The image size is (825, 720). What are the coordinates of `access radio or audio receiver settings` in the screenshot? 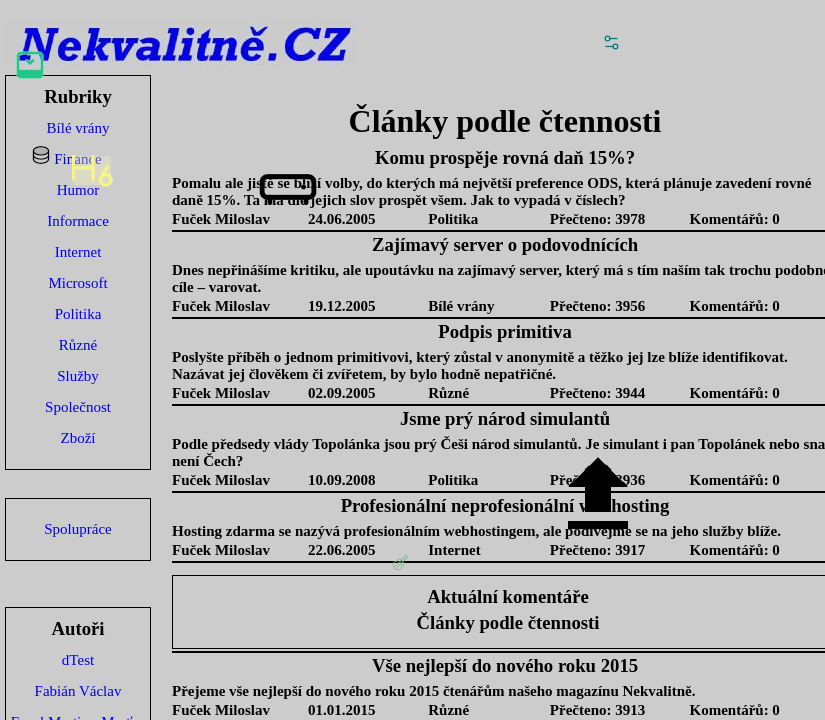 It's located at (288, 187).